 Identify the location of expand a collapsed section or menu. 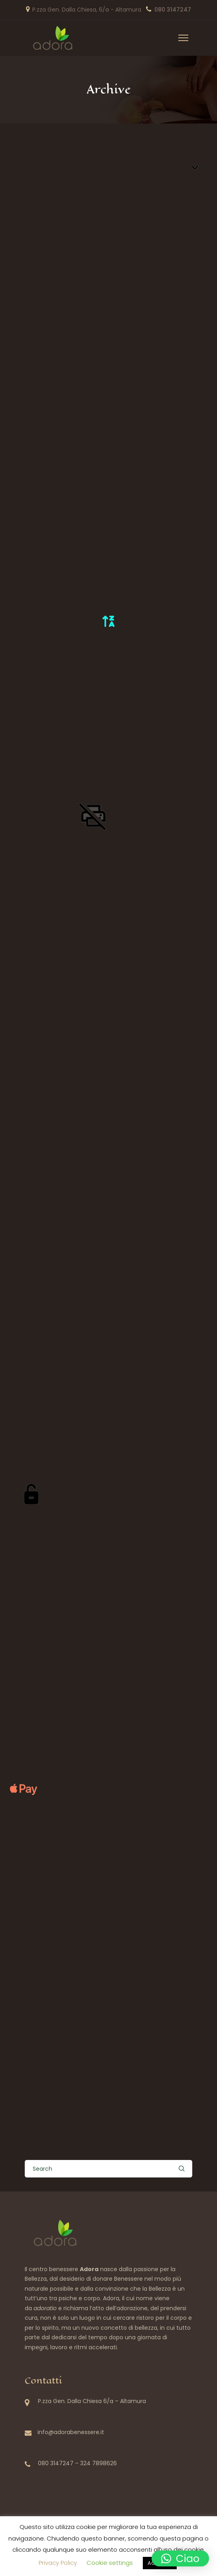
(195, 167).